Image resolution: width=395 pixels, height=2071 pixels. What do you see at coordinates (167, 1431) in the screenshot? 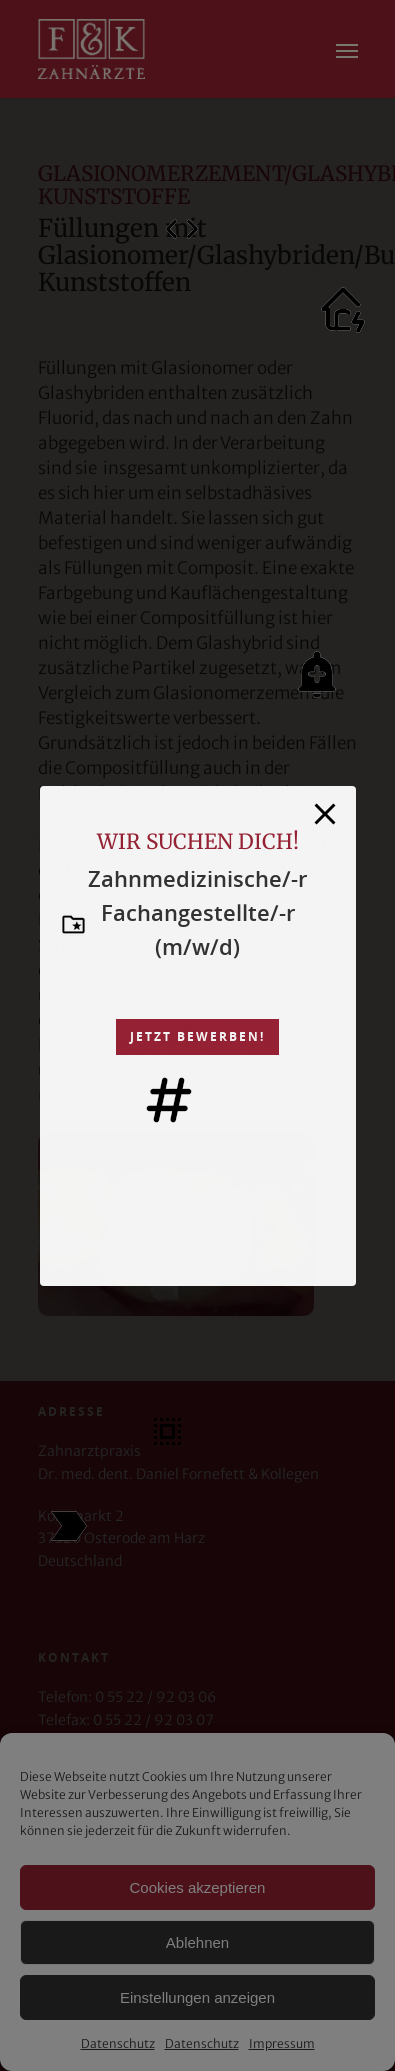
I see `select all items in the current view` at bounding box center [167, 1431].